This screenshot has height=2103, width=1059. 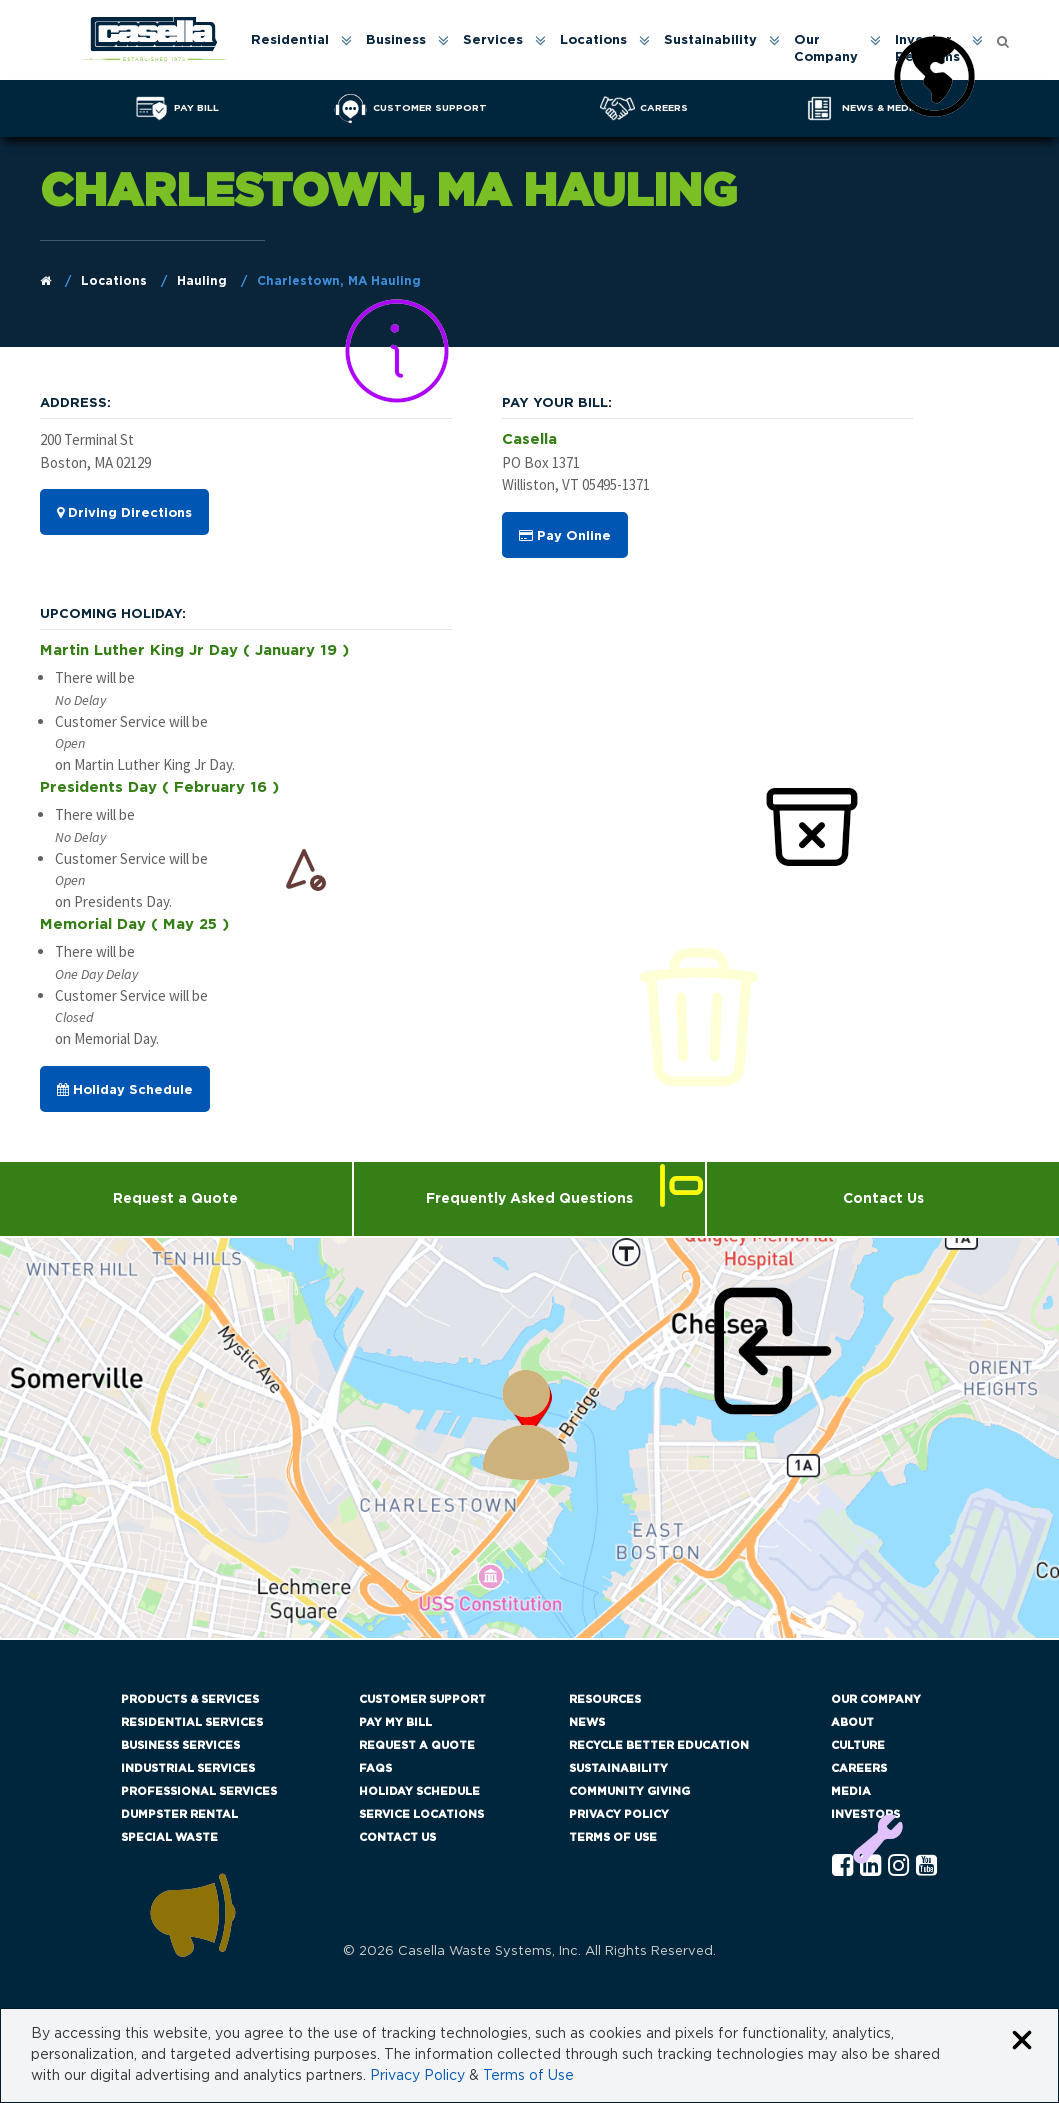 I want to click on access settings or preferences, so click(x=878, y=1839).